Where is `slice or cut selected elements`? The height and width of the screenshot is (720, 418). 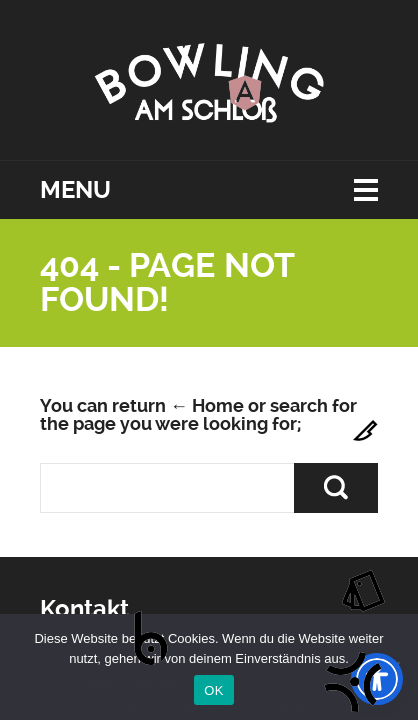 slice or cut selected elements is located at coordinates (365, 430).